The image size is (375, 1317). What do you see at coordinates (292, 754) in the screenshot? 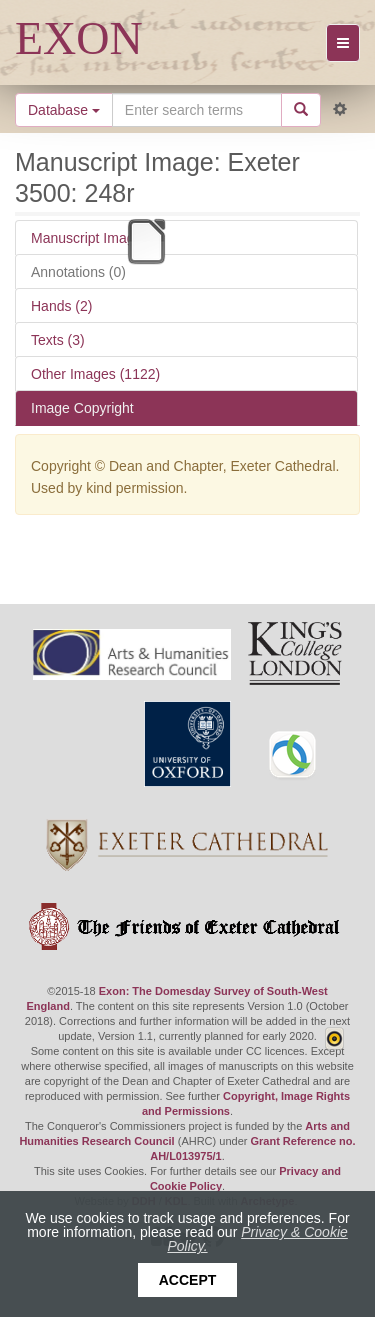
I see `open cisco anyconnect vpn client` at bounding box center [292, 754].